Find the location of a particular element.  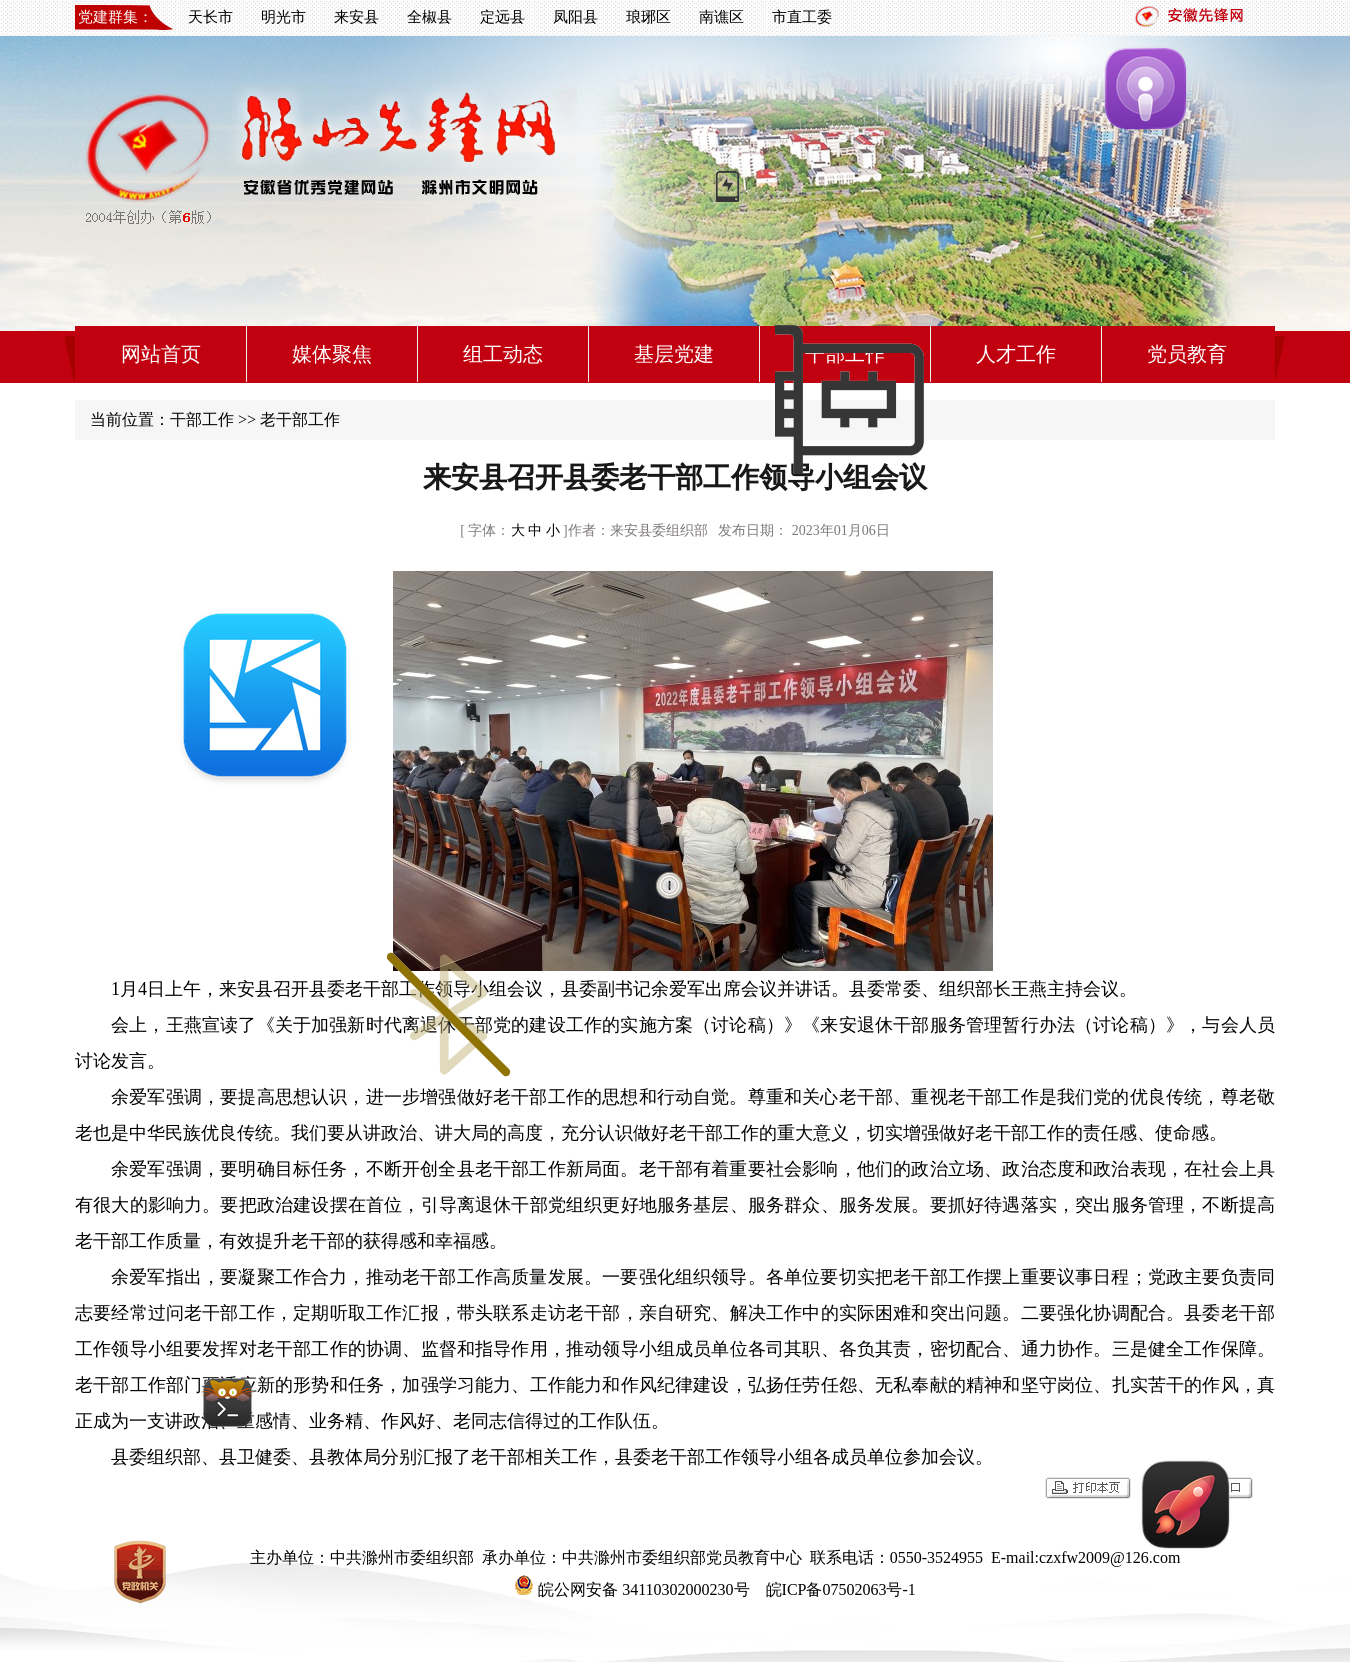

indicates uninterruptible power supply (UPS) device connected is located at coordinates (727, 186).